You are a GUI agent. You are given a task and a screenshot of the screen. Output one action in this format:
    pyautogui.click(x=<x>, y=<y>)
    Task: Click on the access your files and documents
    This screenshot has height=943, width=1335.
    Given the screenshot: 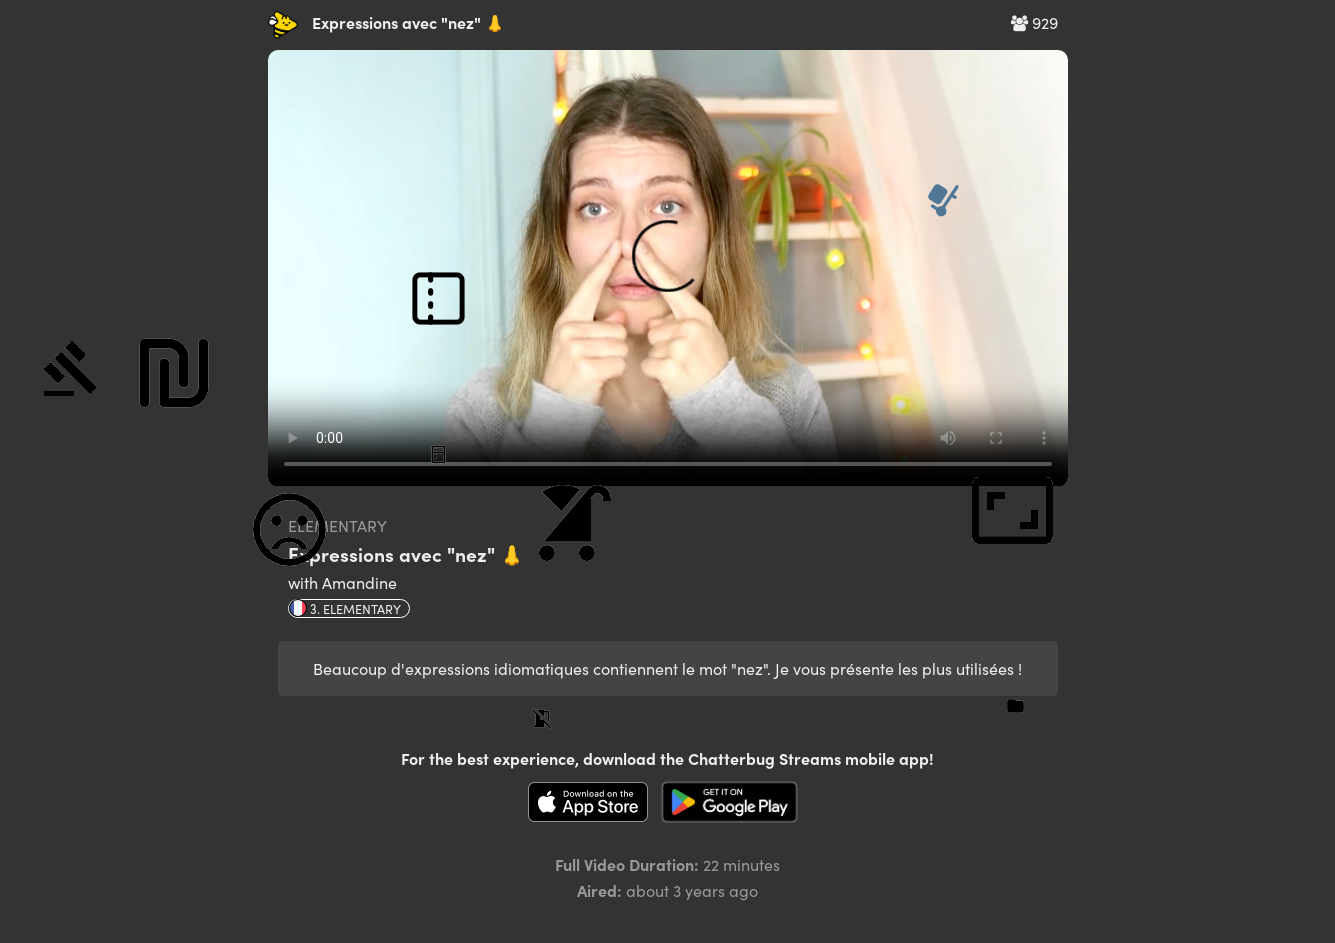 What is the action you would take?
    pyautogui.click(x=1015, y=706)
    